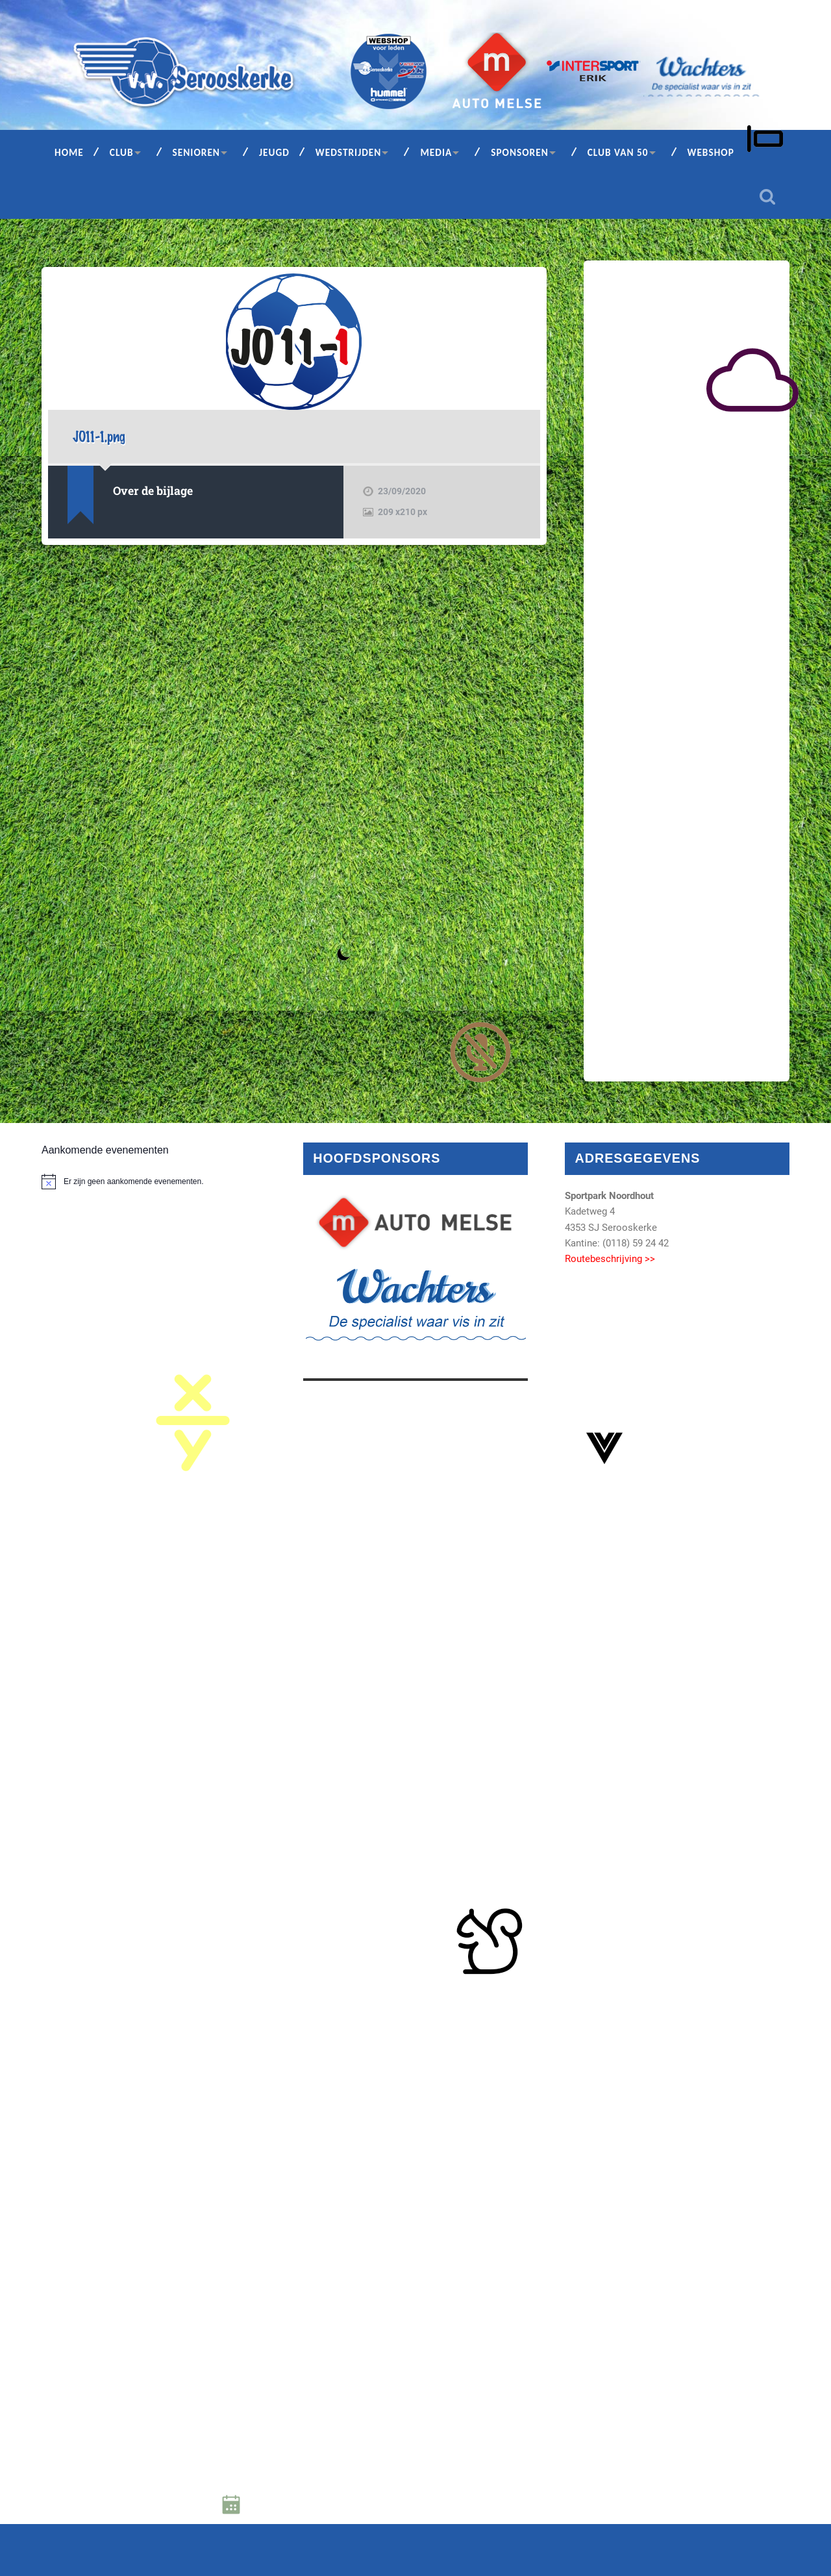 The width and height of the screenshot is (831, 2576). I want to click on access GitHub's saved or stashed content, so click(488, 1939).